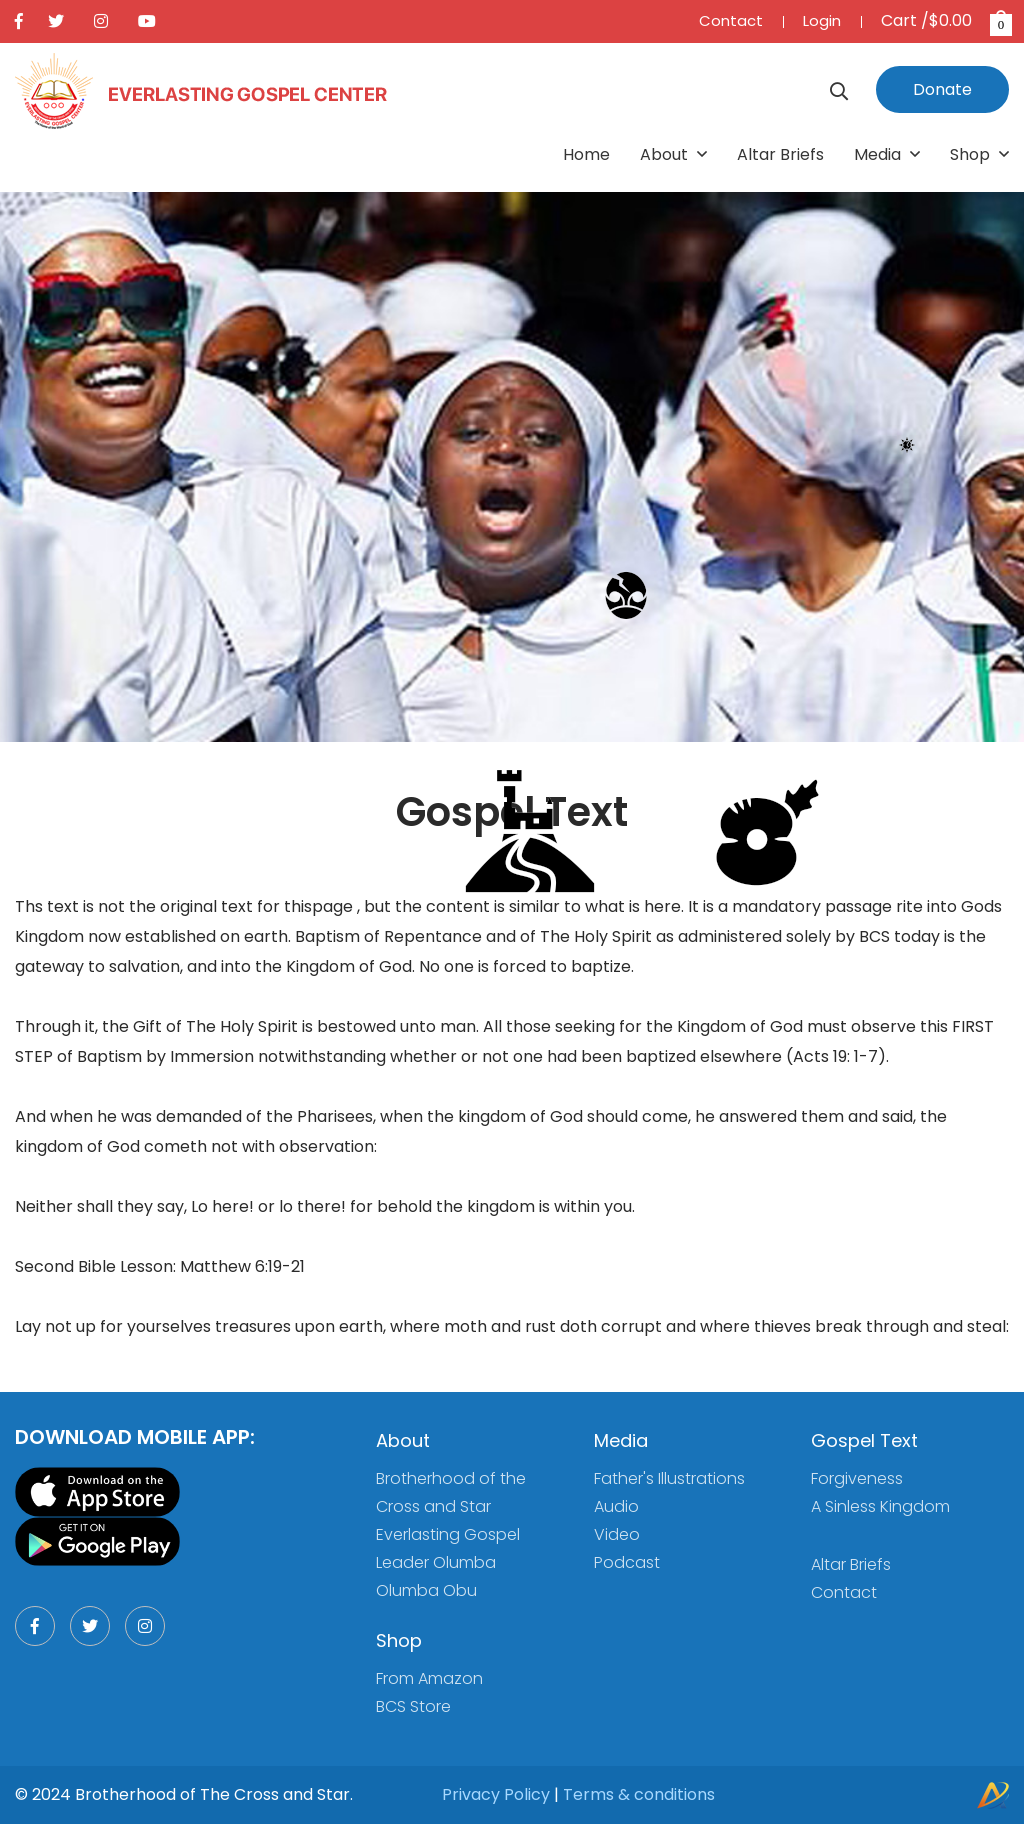 This screenshot has width=1024, height=1824. Describe the element at coordinates (907, 445) in the screenshot. I see `view or set sun-based time settings` at that location.